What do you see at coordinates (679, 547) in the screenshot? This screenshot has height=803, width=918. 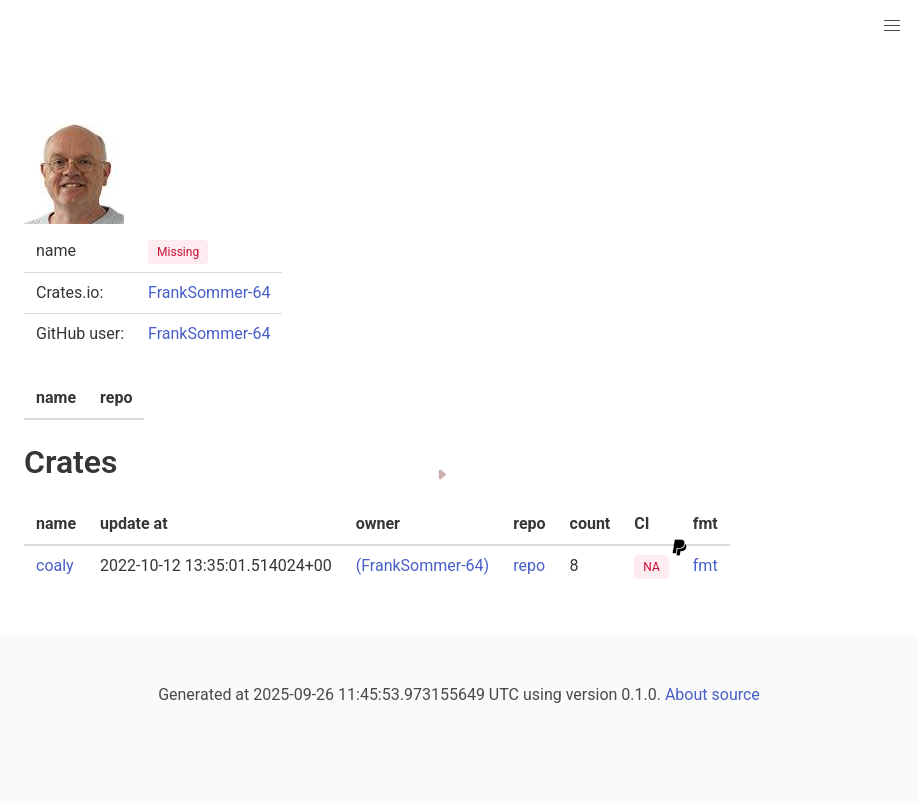 I see `pay with PayPal` at bounding box center [679, 547].